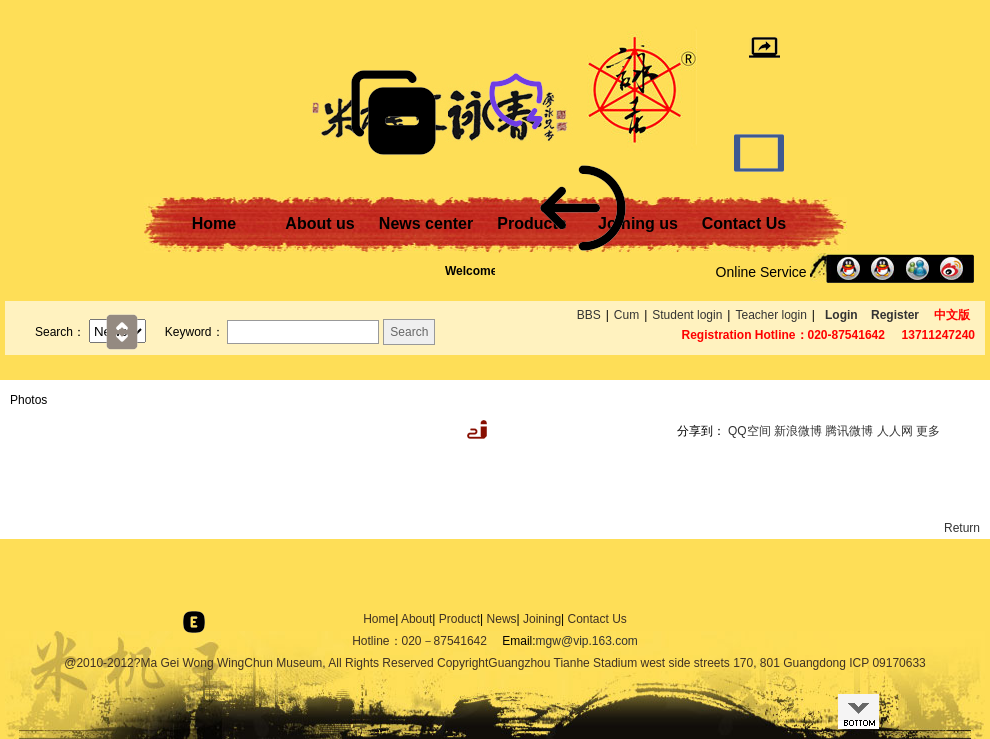 The image size is (990, 739). I want to click on access elevator controls or floor selection, so click(122, 332).